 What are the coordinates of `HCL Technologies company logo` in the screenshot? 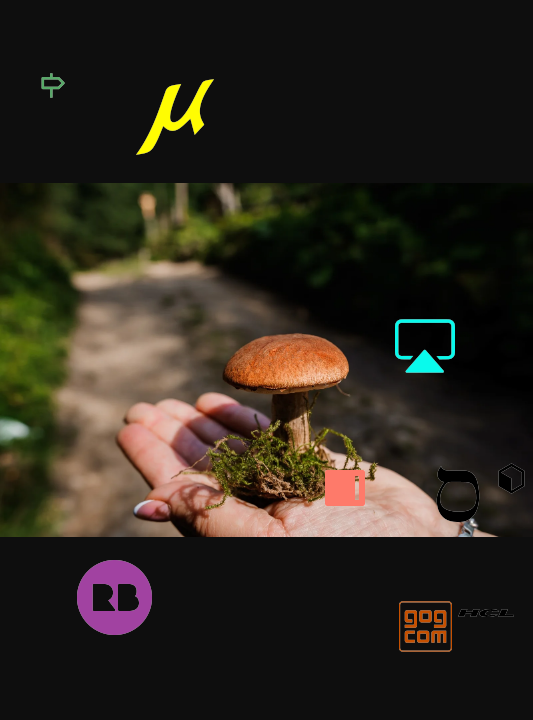 It's located at (486, 613).